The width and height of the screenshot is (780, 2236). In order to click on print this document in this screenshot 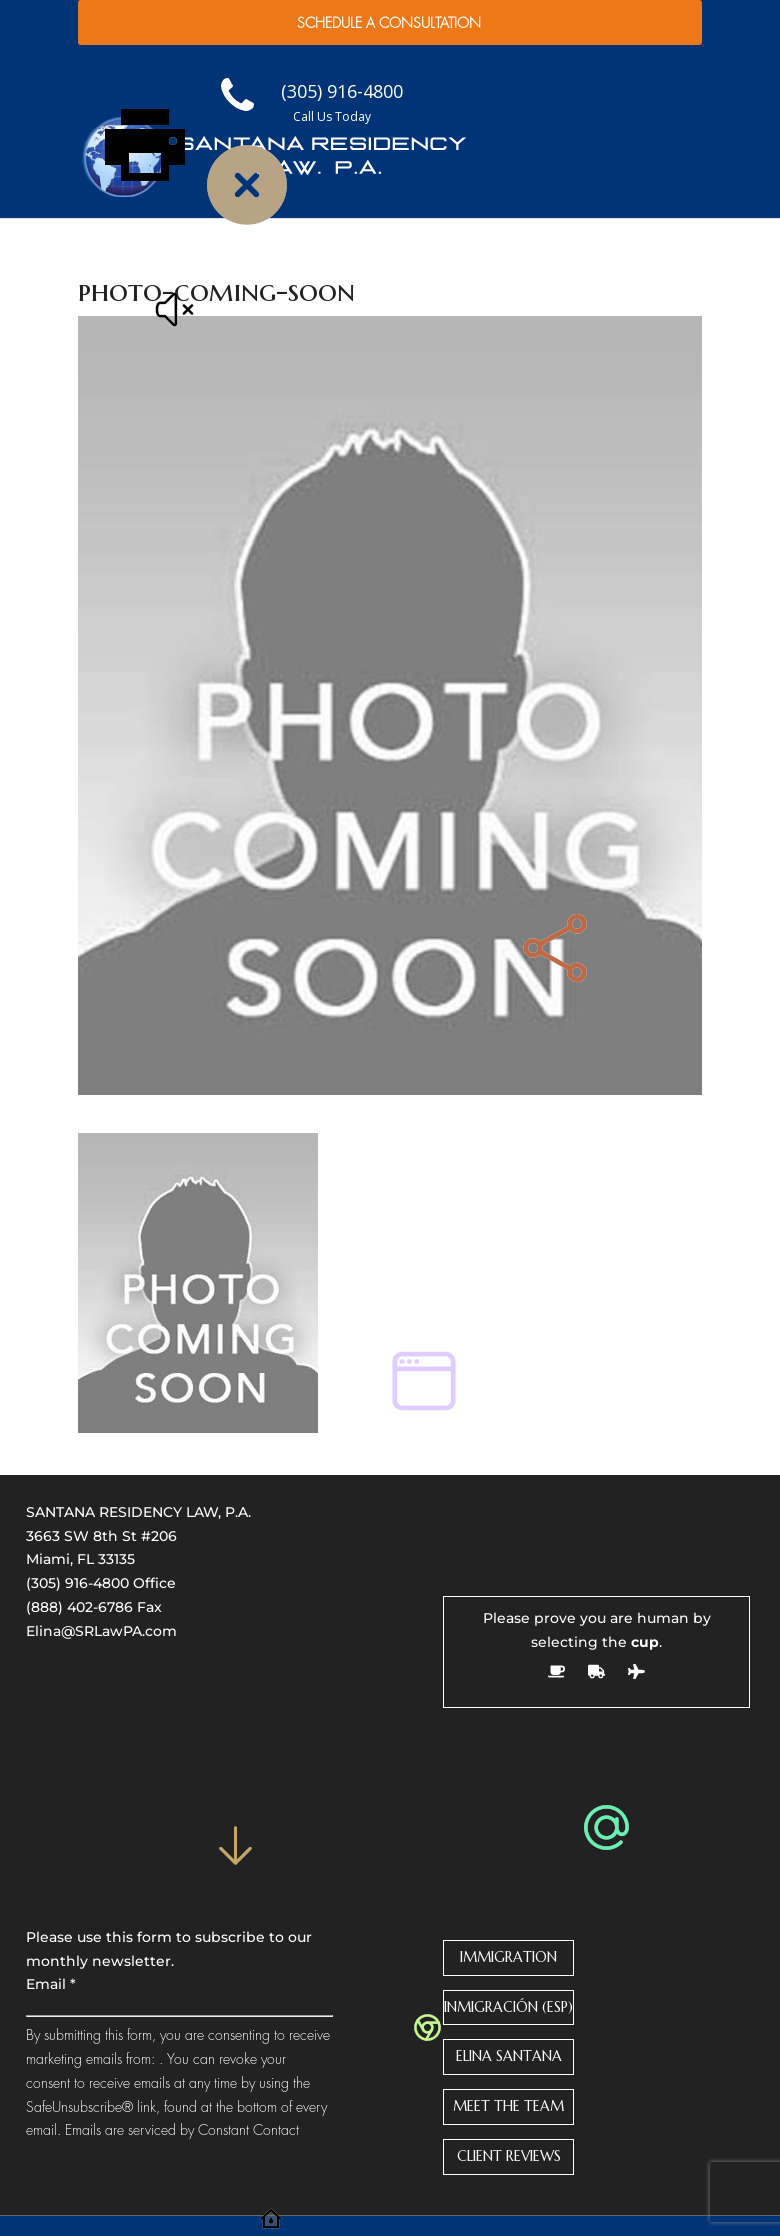, I will do `click(145, 145)`.